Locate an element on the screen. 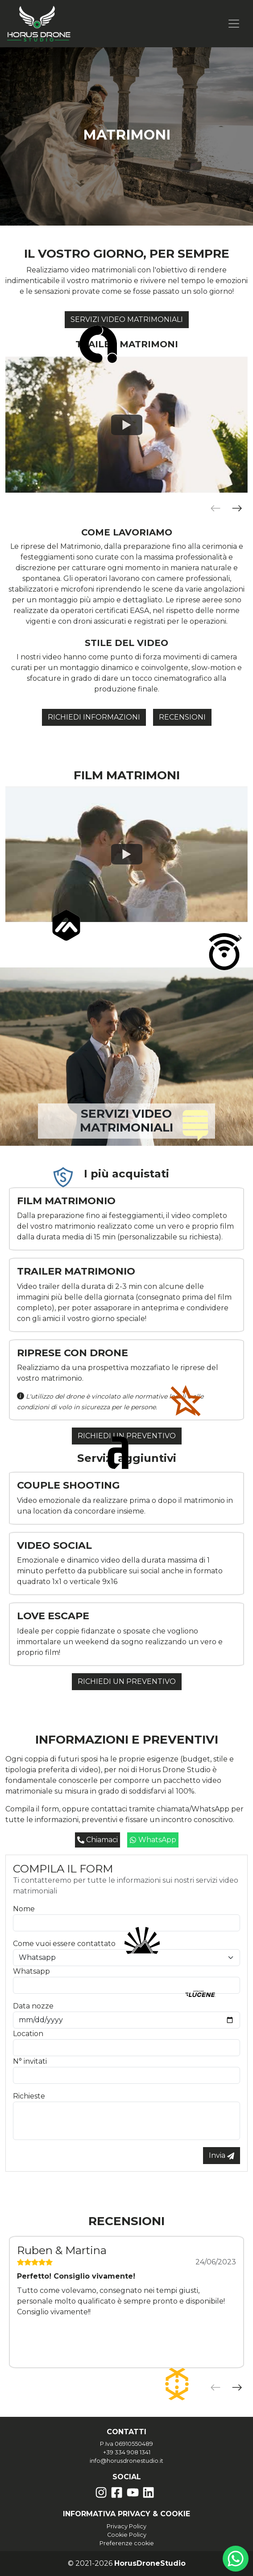 This screenshot has width=253, height=2576. google admob logo is located at coordinates (98, 344).